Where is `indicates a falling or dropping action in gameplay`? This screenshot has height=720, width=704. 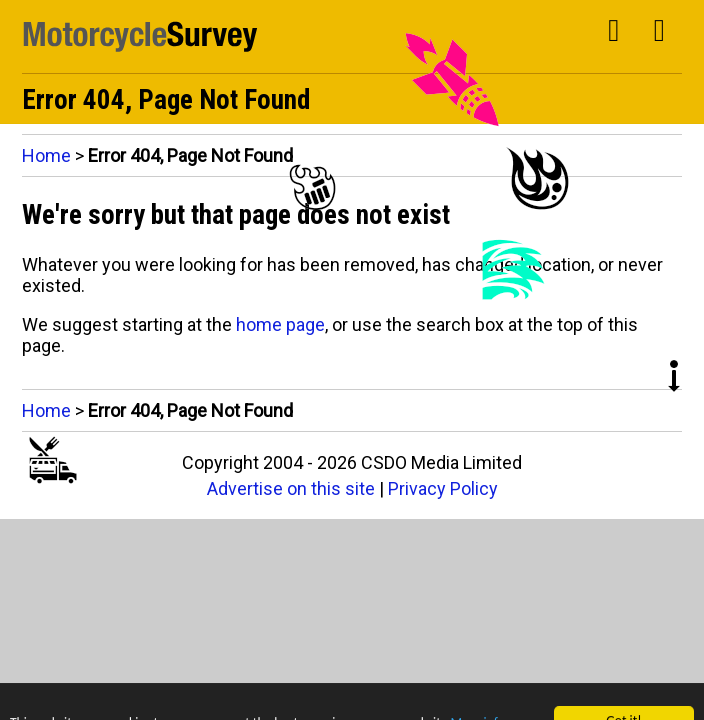
indicates a falling or dropping action in gameplay is located at coordinates (674, 376).